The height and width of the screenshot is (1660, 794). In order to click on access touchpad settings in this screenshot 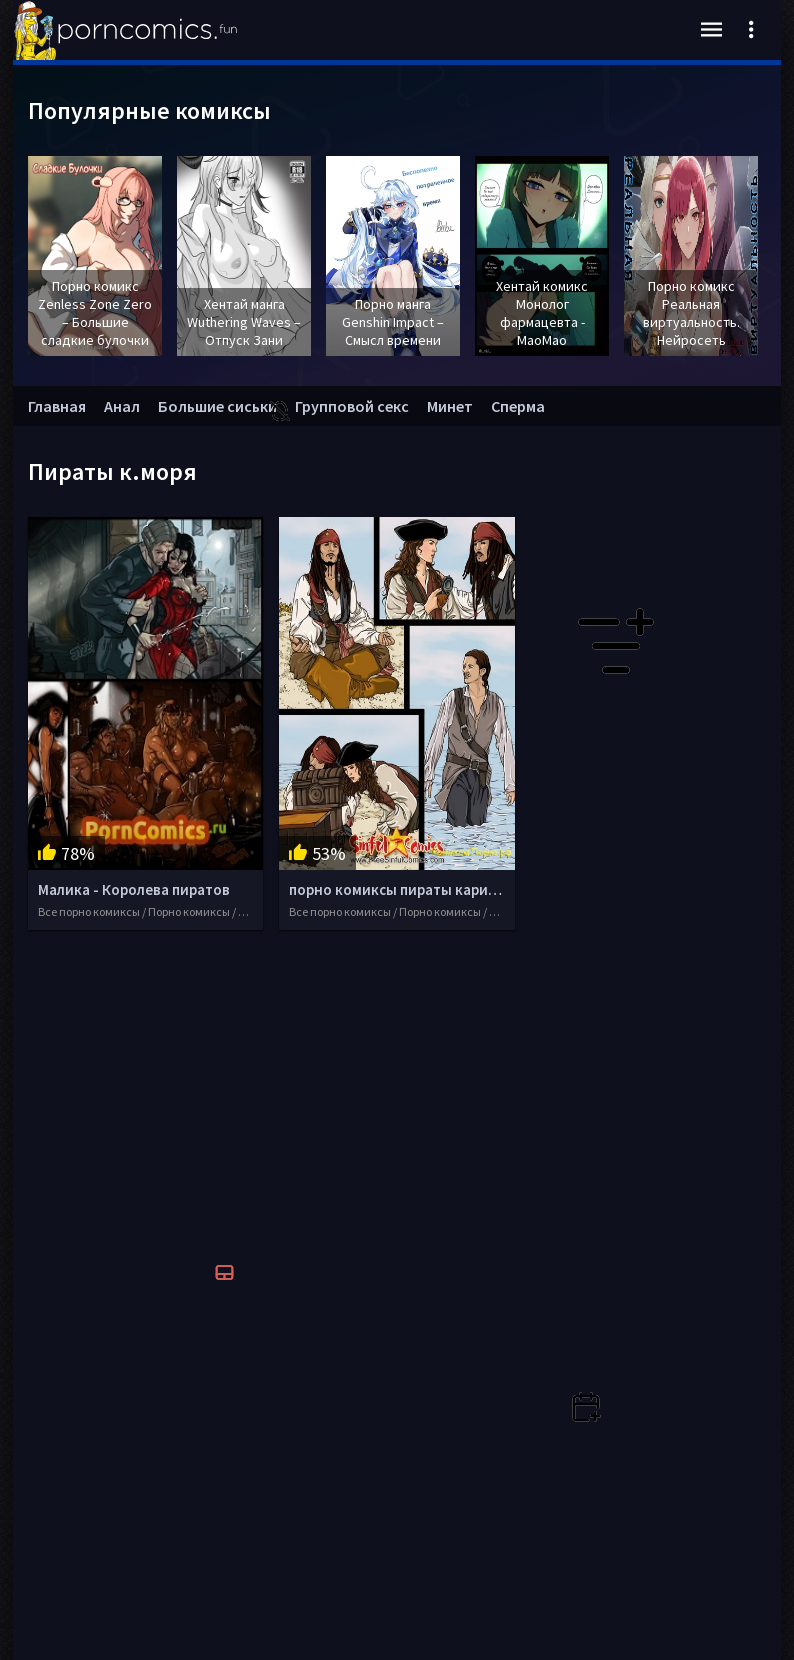, I will do `click(224, 1272)`.